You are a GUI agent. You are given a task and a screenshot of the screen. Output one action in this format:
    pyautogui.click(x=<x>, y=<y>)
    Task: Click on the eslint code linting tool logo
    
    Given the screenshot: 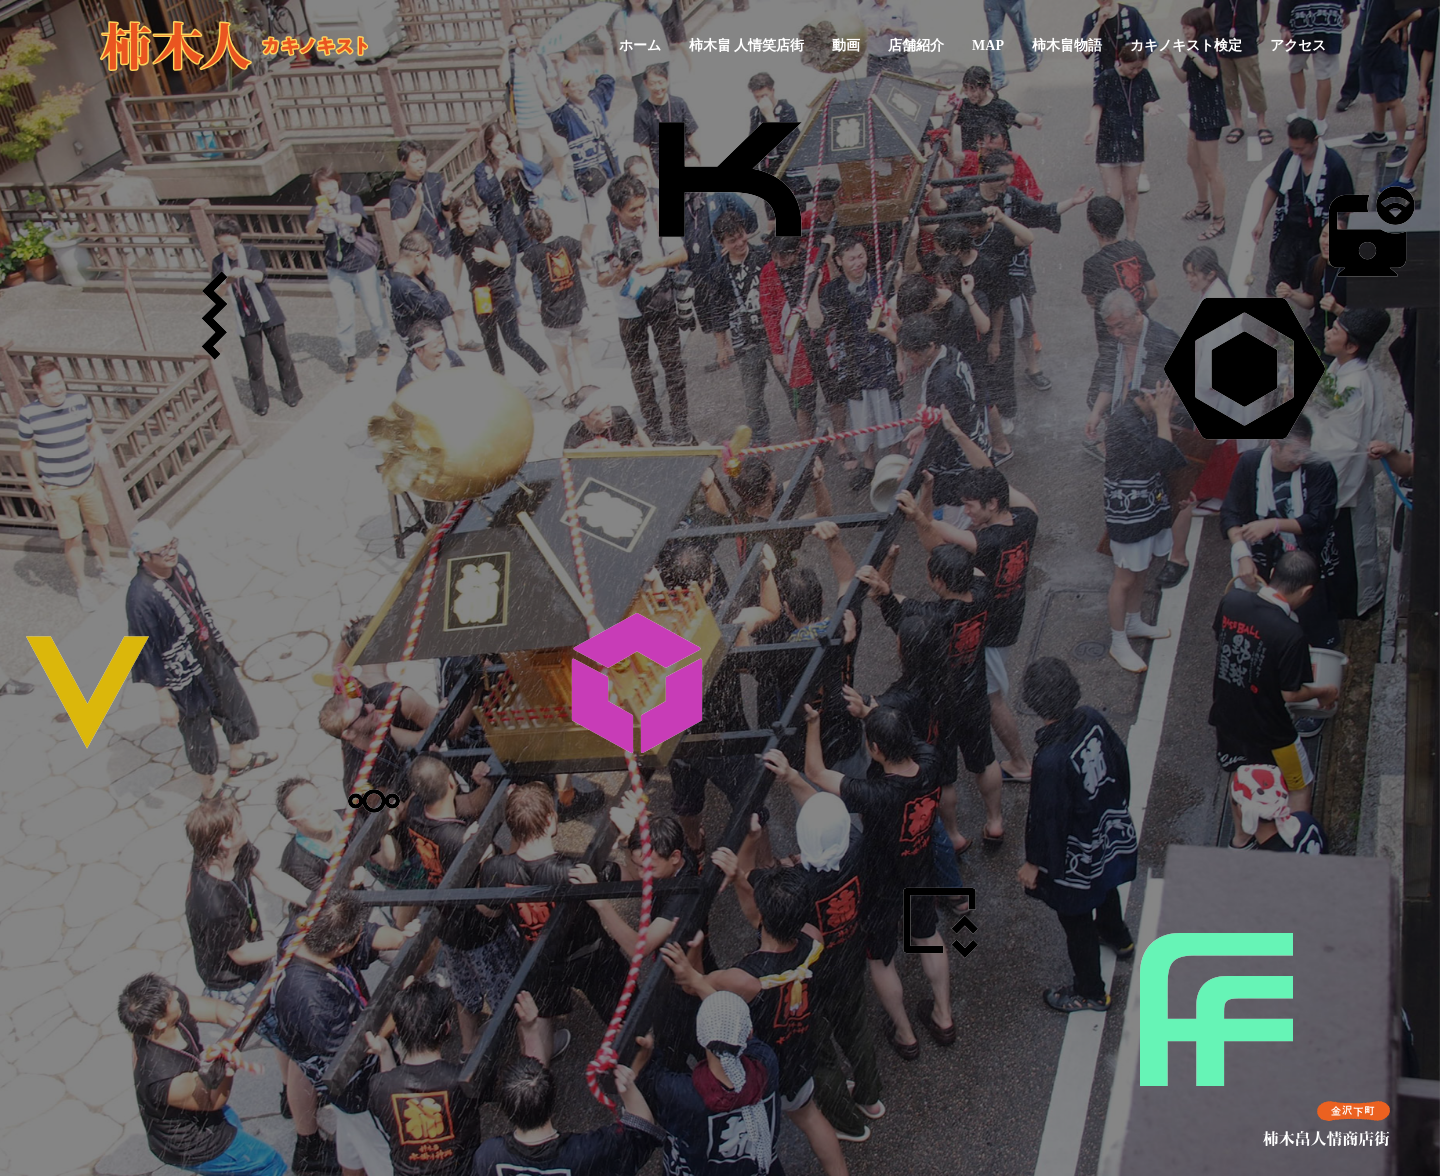 What is the action you would take?
    pyautogui.click(x=1244, y=368)
    